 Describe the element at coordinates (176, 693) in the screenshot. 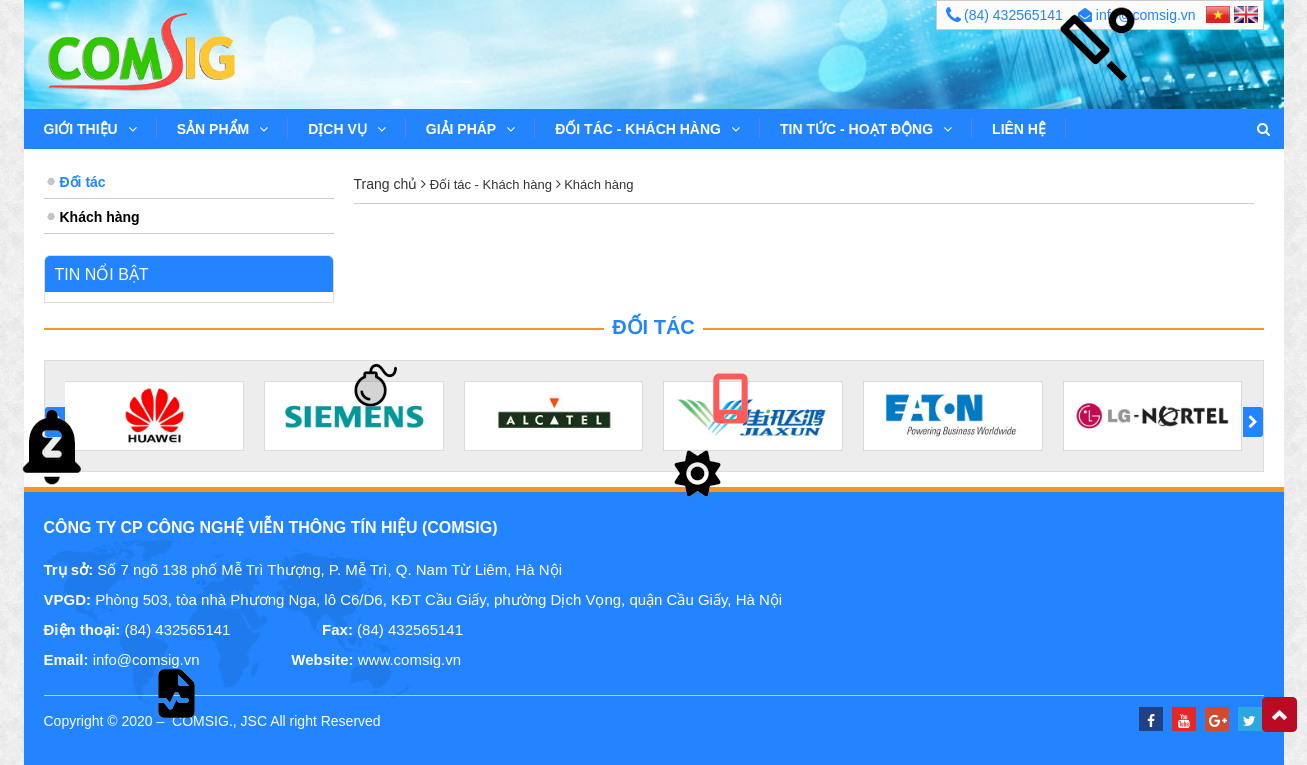

I see `view audio or sound file` at that location.